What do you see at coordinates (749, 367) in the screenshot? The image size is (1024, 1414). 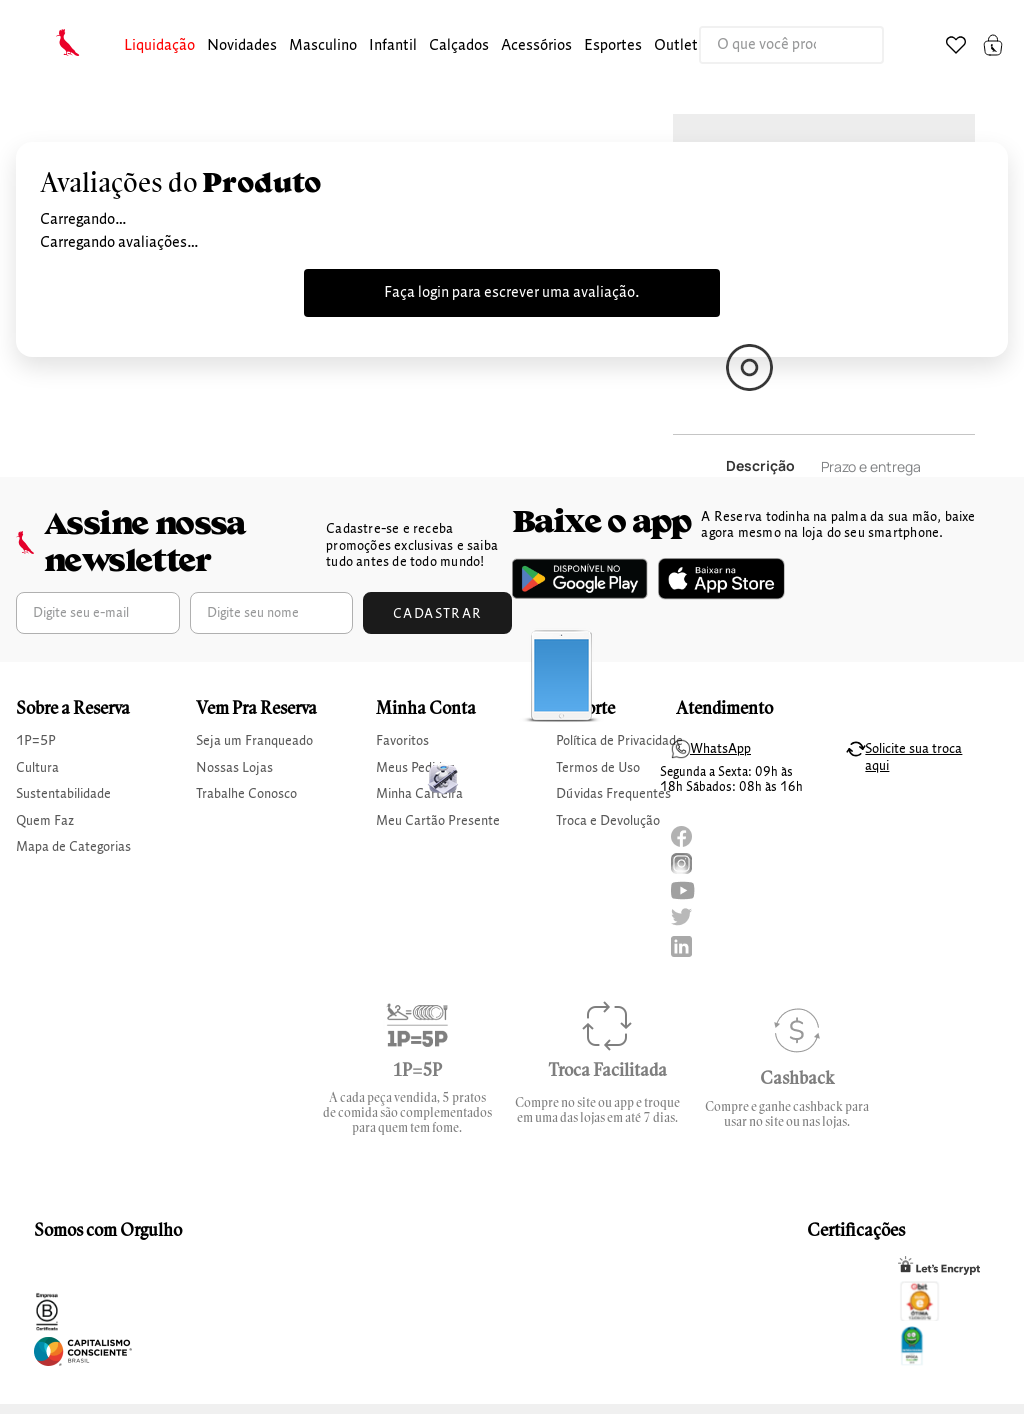 I see `indicates optical media such as a CD or DVD` at bounding box center [749, 367].